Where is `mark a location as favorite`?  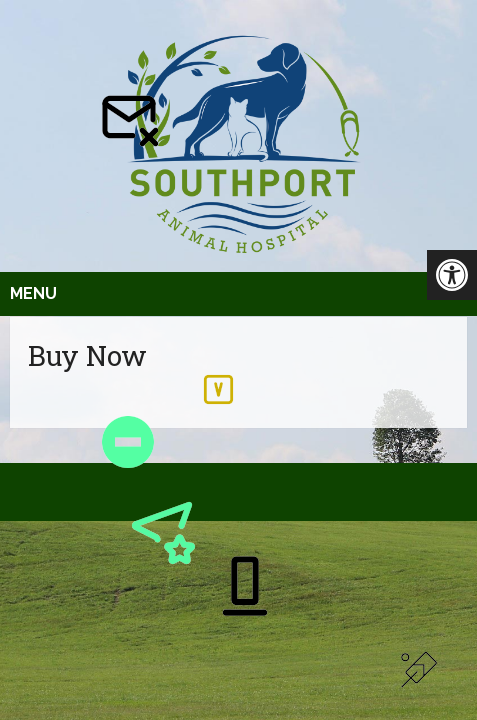 mark a location as favorite is located at coordinates (162, 531).